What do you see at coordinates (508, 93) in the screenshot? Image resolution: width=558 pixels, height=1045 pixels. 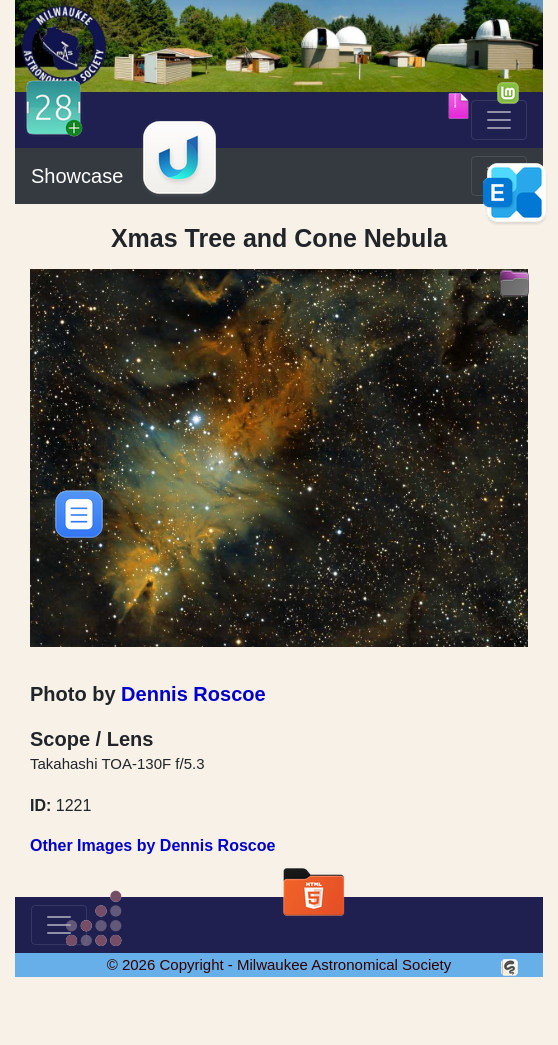 I see `open linux mint application` at bounding box center [508, 93].